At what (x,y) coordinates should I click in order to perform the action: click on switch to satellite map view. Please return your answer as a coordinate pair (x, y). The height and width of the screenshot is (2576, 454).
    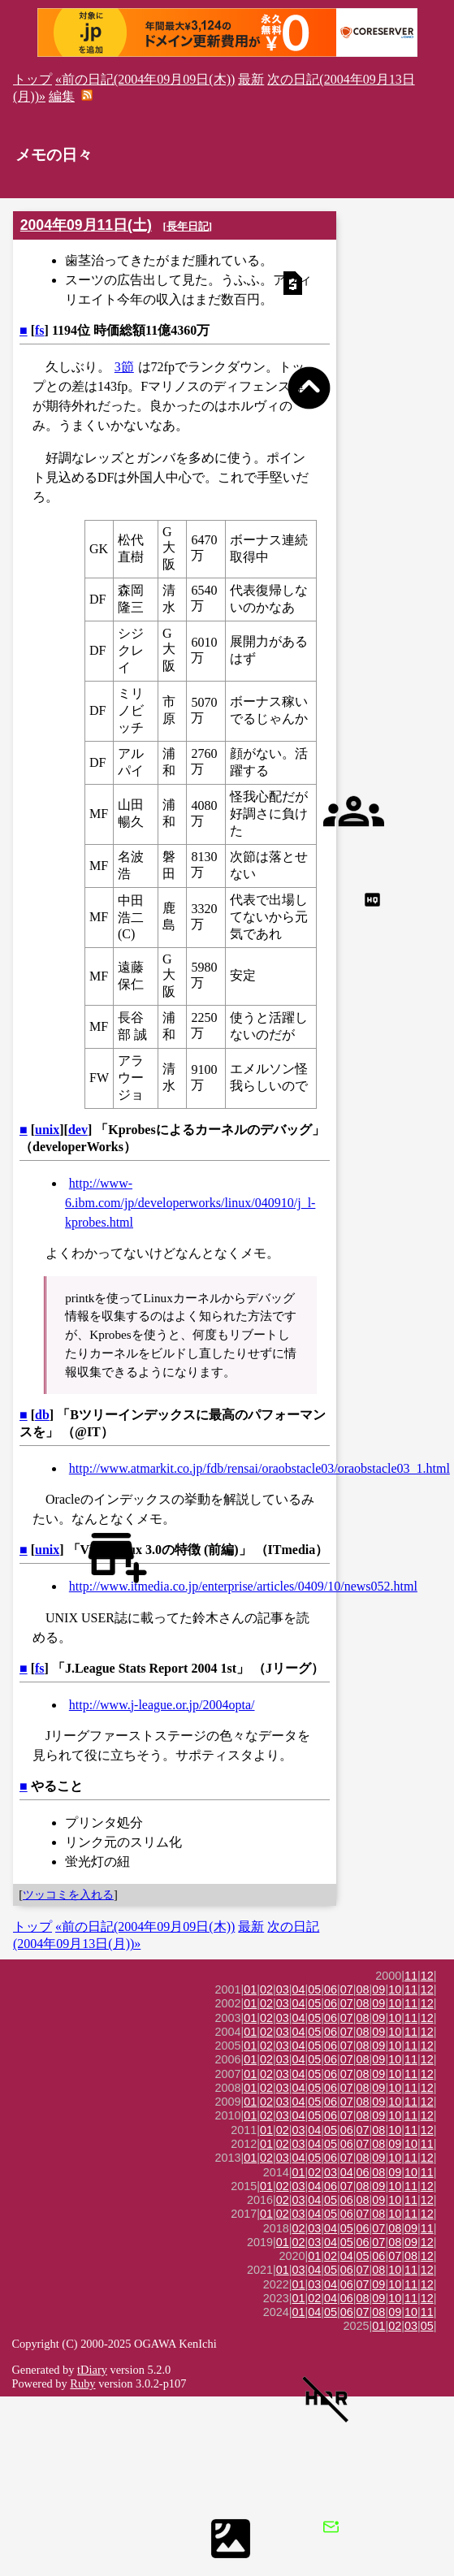
    Looking at the image, I should click on (231, 2539).